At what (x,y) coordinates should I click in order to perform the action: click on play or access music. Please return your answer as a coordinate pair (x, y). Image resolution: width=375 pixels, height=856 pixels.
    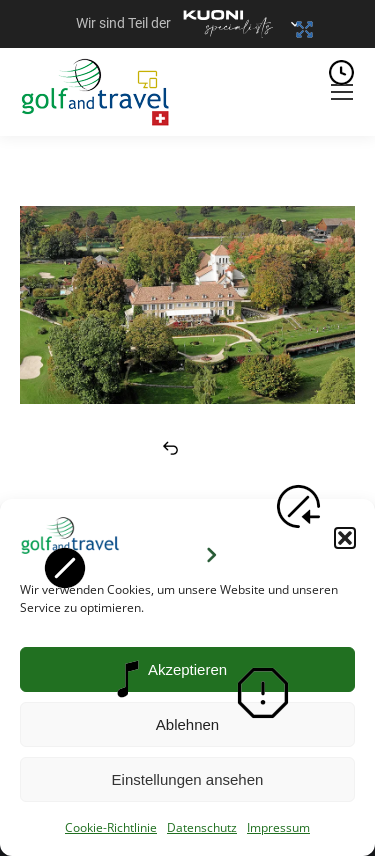
    Looking at the image, I should click on (128, 679).